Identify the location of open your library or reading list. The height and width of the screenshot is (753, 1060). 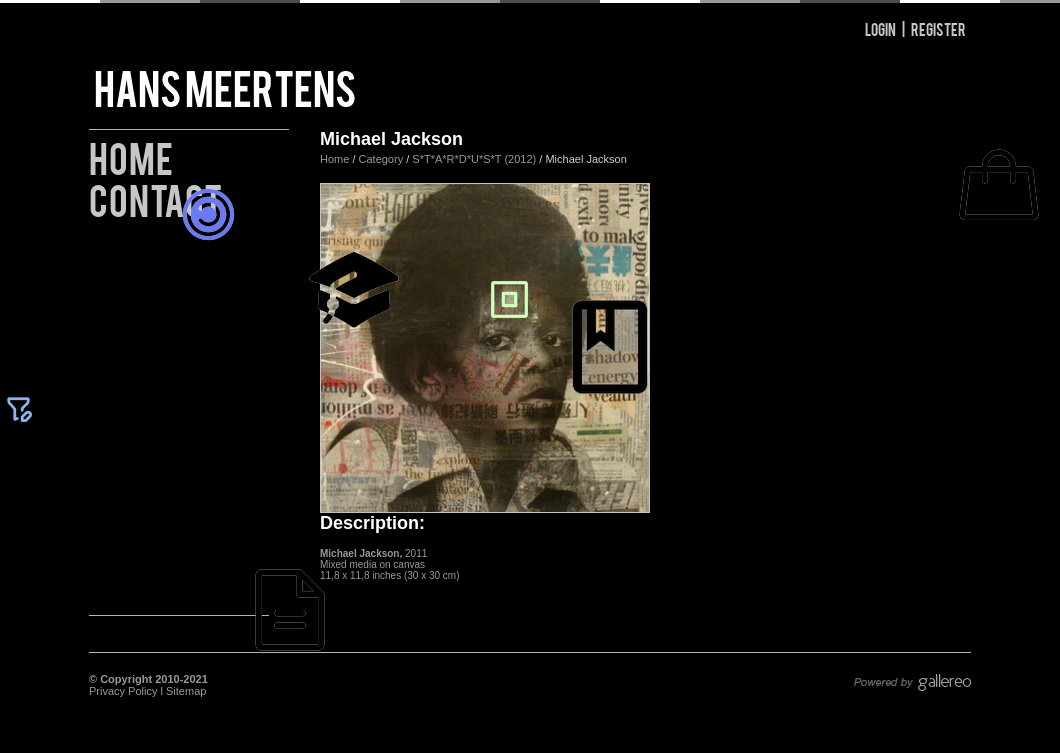
(610, 347).